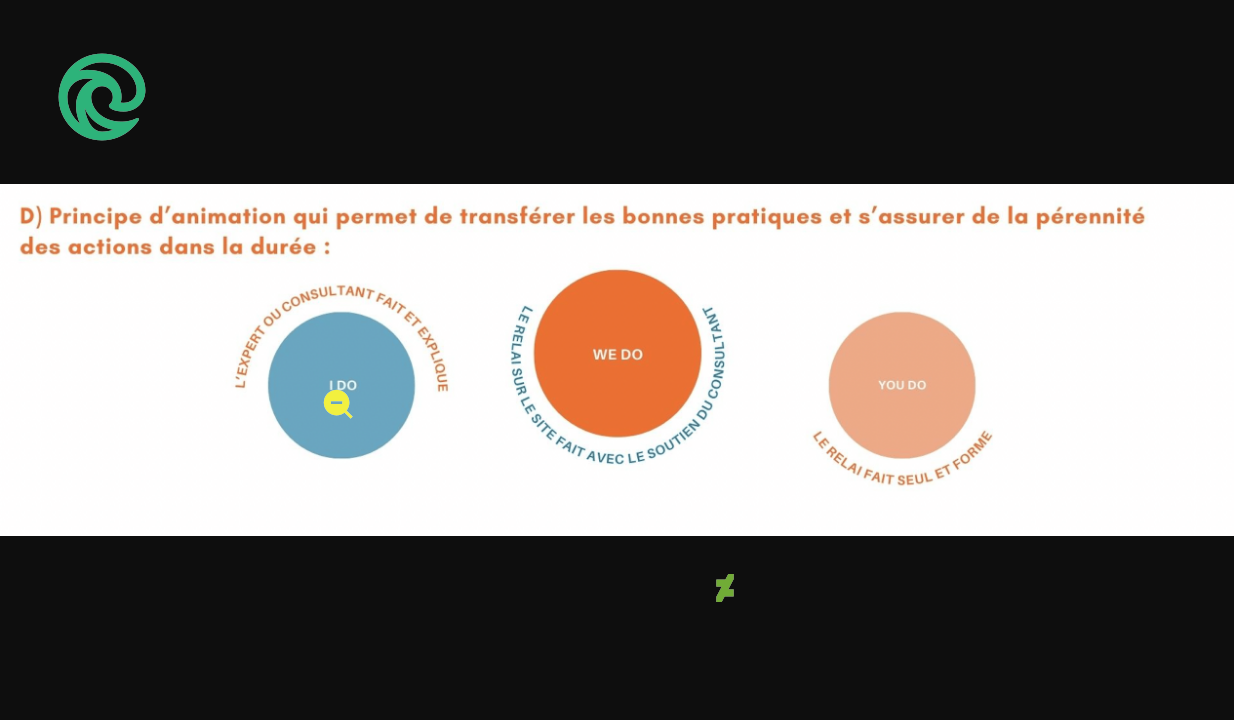 The height and width of the screenshot is (720, 1234). Describe the element at coordinates (102, 97) in the screenshot. I see `open Microsoft Edge browser` at that location.